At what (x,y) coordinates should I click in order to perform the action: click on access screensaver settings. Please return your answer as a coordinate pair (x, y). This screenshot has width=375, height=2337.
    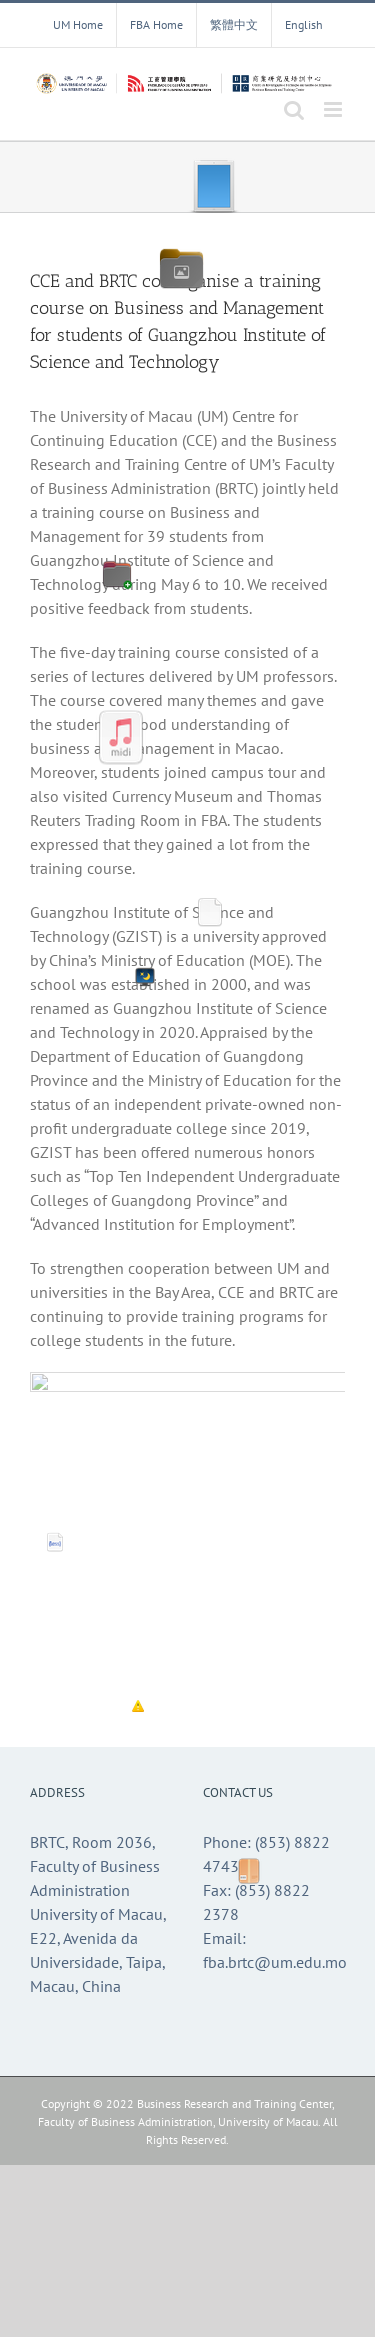
    Looking at the image, I should click on (145, 977).